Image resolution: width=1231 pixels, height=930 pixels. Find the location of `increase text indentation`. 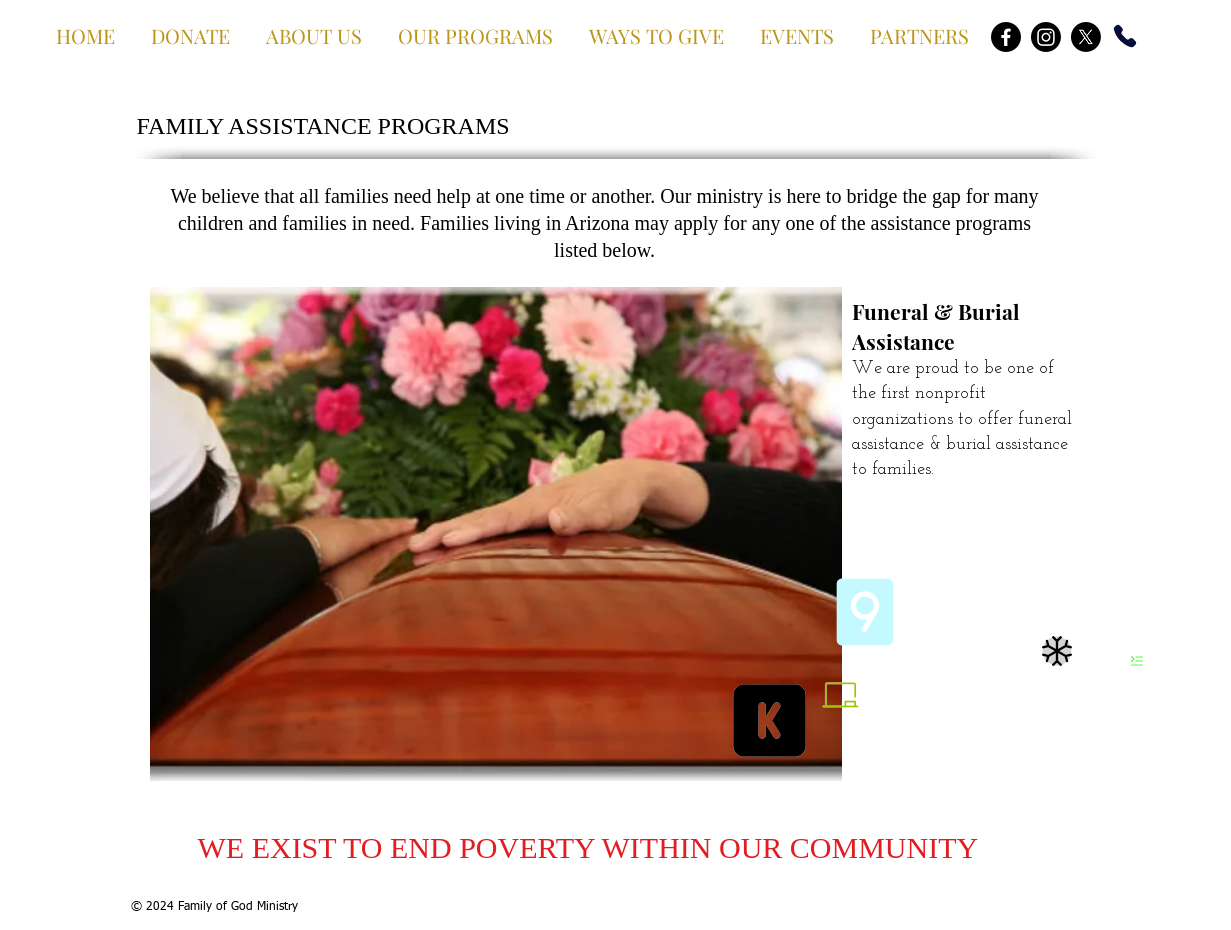

increase text indentation is located at coordinates (1137, 661).